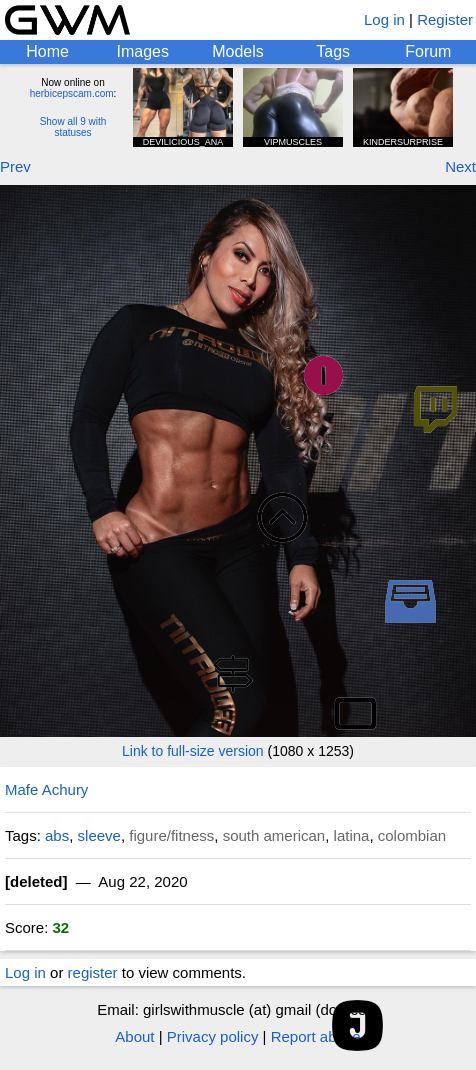  What do you see at coordinates (435, 409) in the screenshot?
I see `open Twitch app` at bounding box center [435, 409].